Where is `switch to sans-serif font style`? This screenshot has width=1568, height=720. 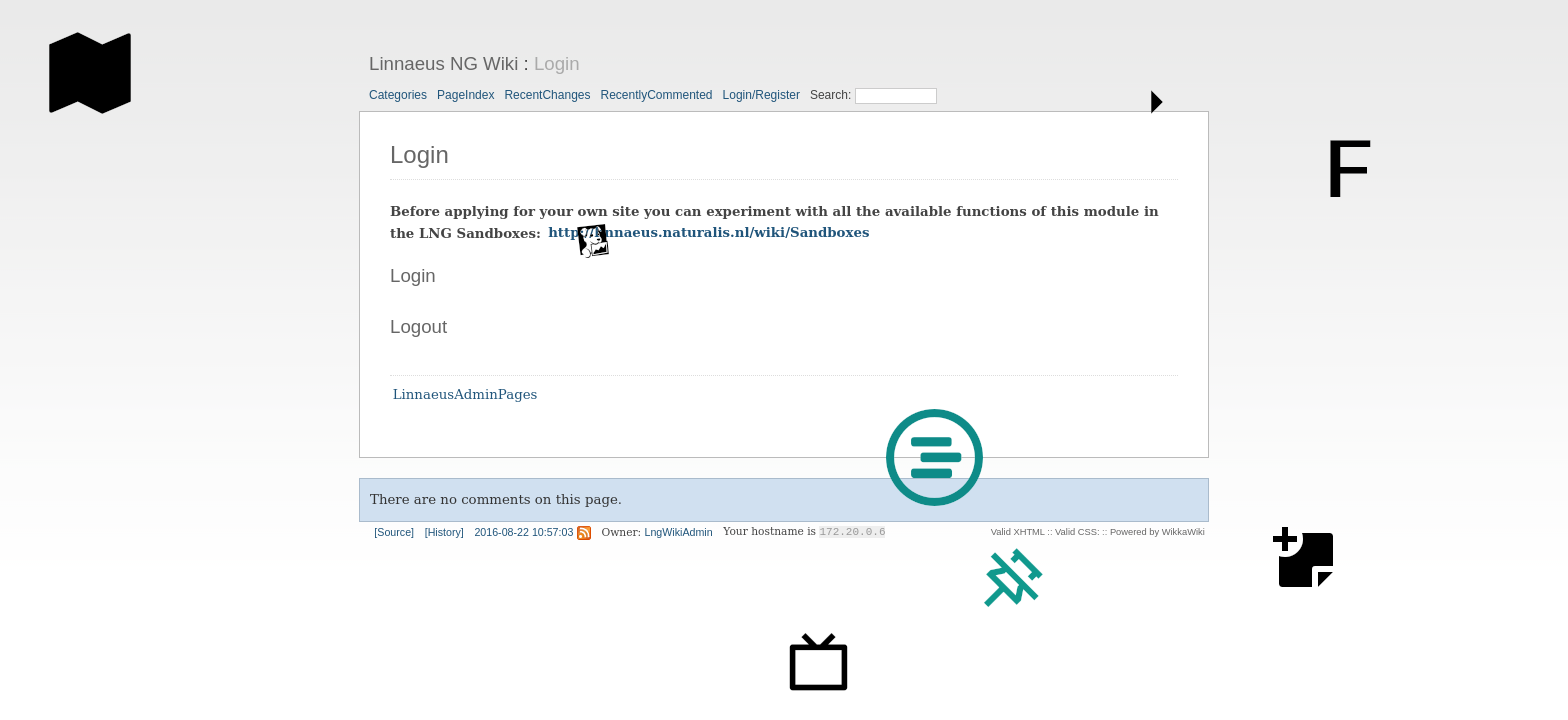 switch to sans-serif font style is located at coordinates (1347, 167).